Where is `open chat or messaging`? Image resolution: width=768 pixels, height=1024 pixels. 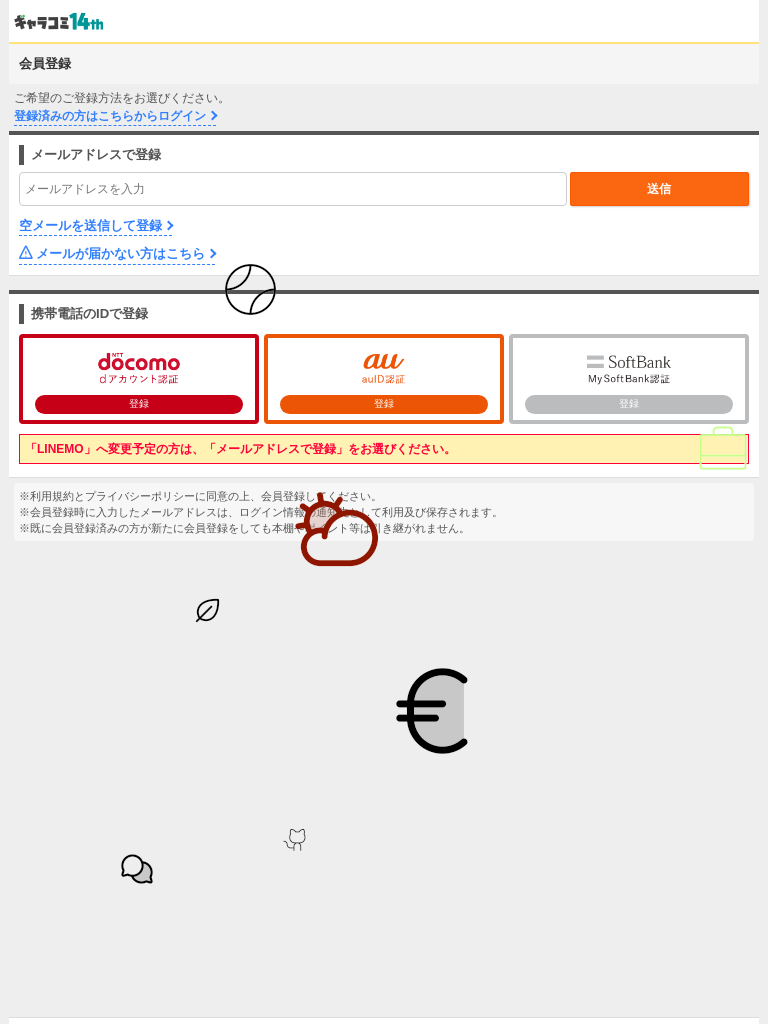 open chat or messaging is located at coordinates (137, 869).